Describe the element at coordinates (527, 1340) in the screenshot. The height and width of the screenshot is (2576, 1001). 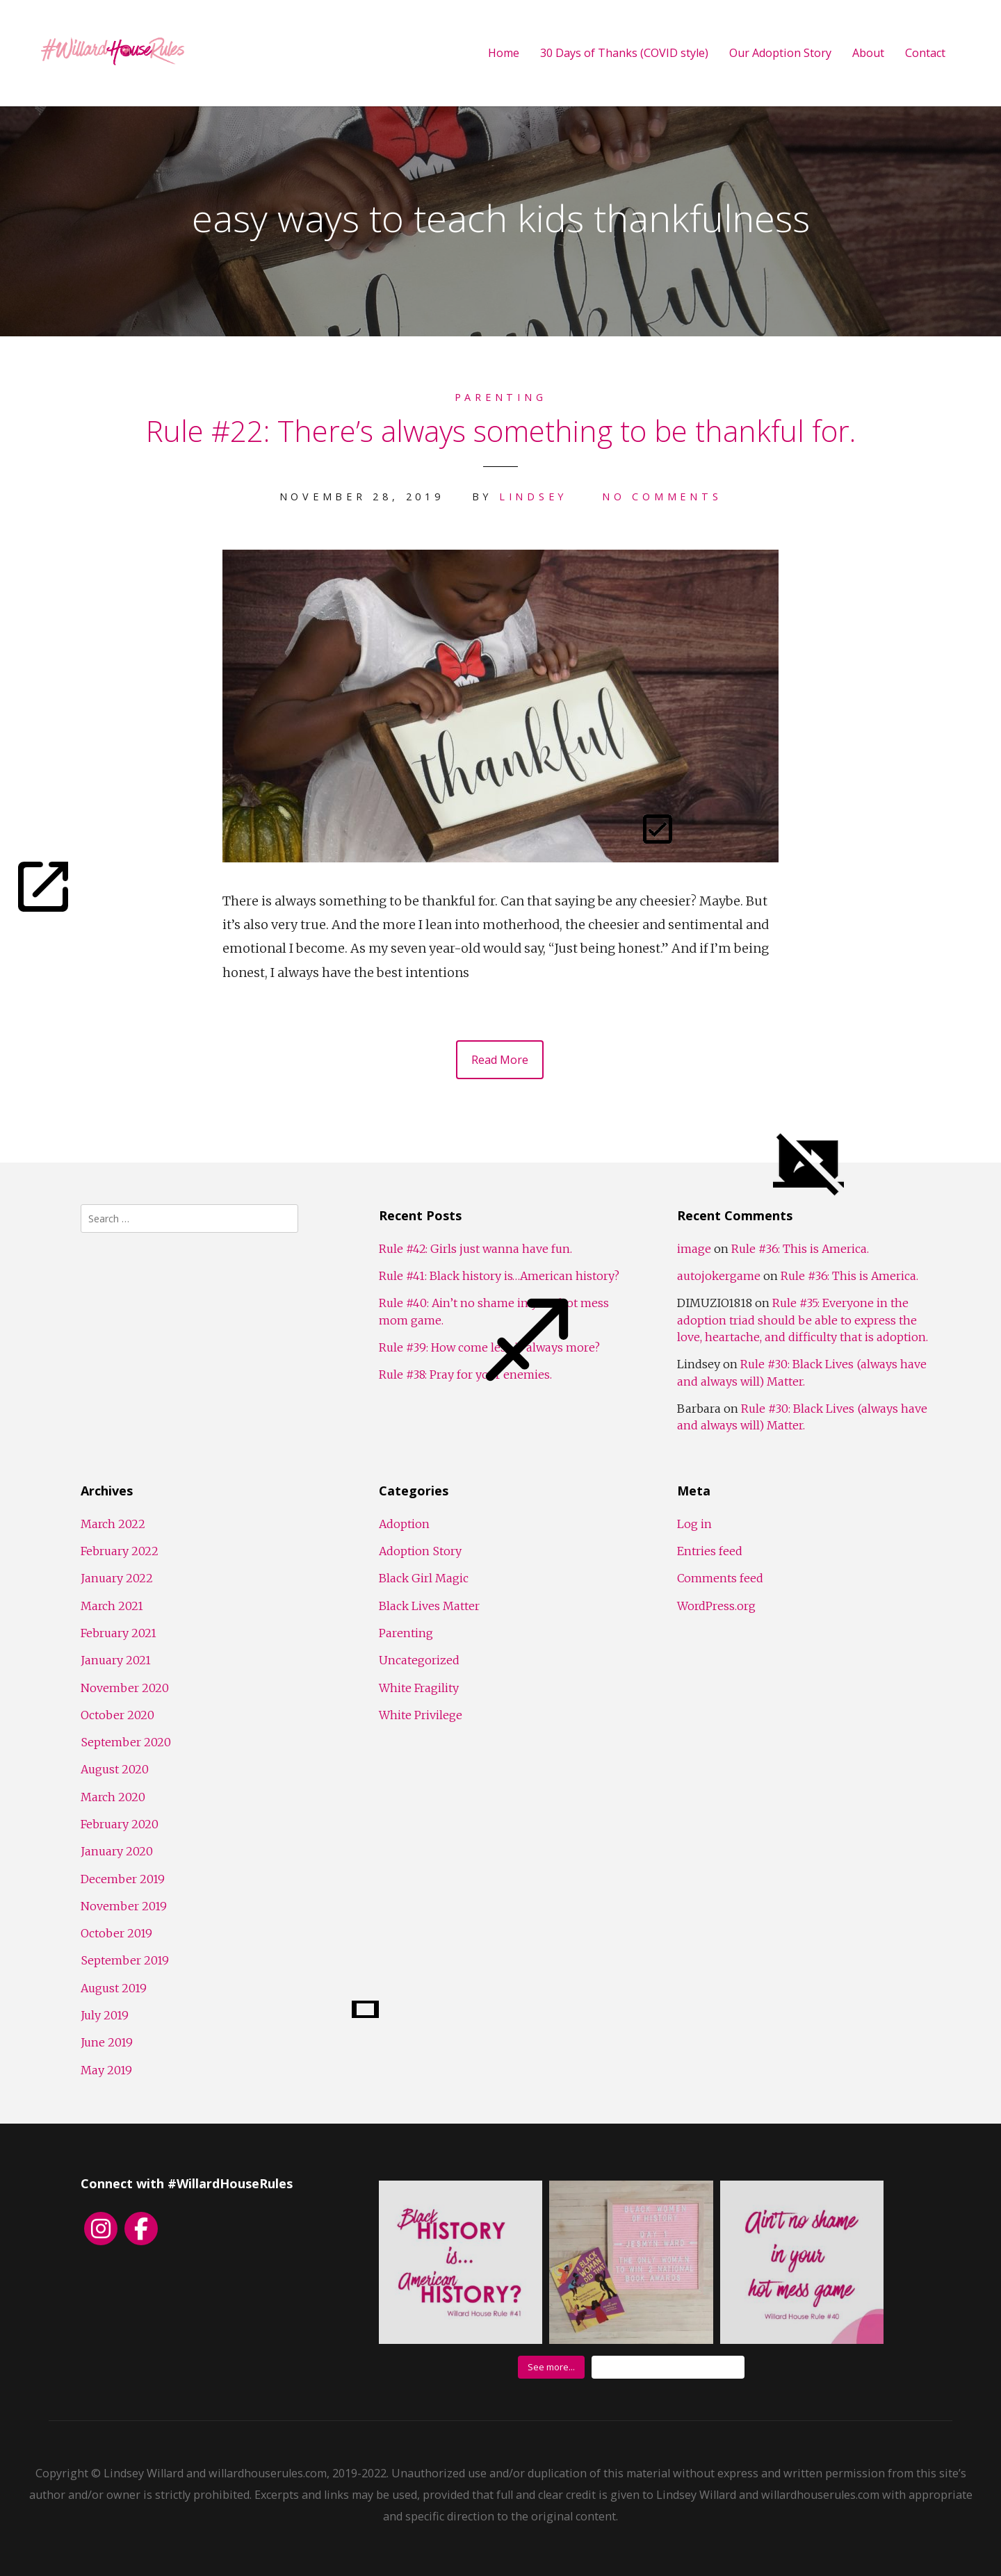
I see `sagittarius zodiac sign indicator` at that location.